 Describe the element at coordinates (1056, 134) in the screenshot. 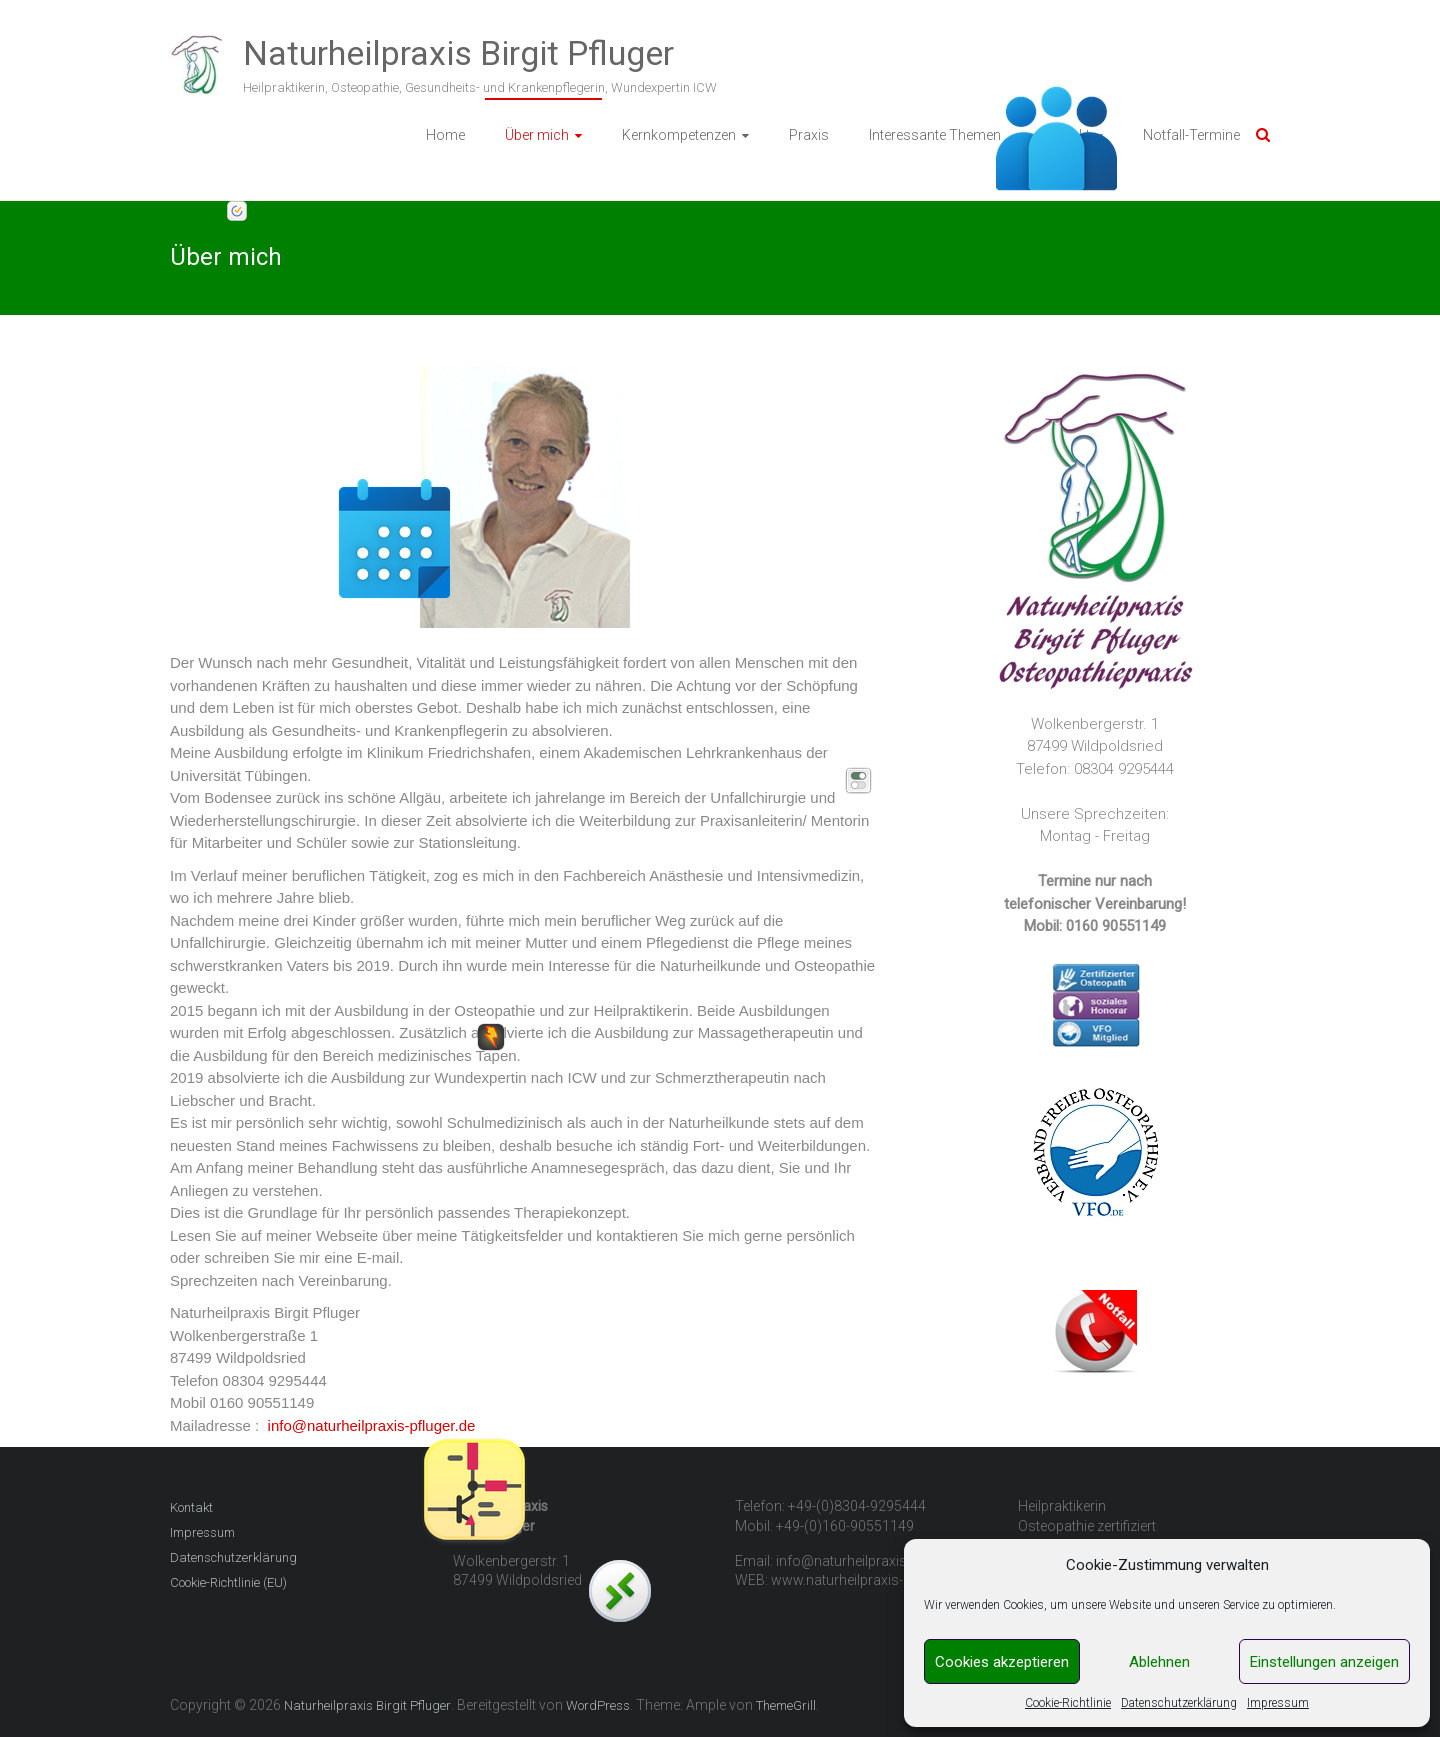

I see `open the people app to manage contacts` at that location.